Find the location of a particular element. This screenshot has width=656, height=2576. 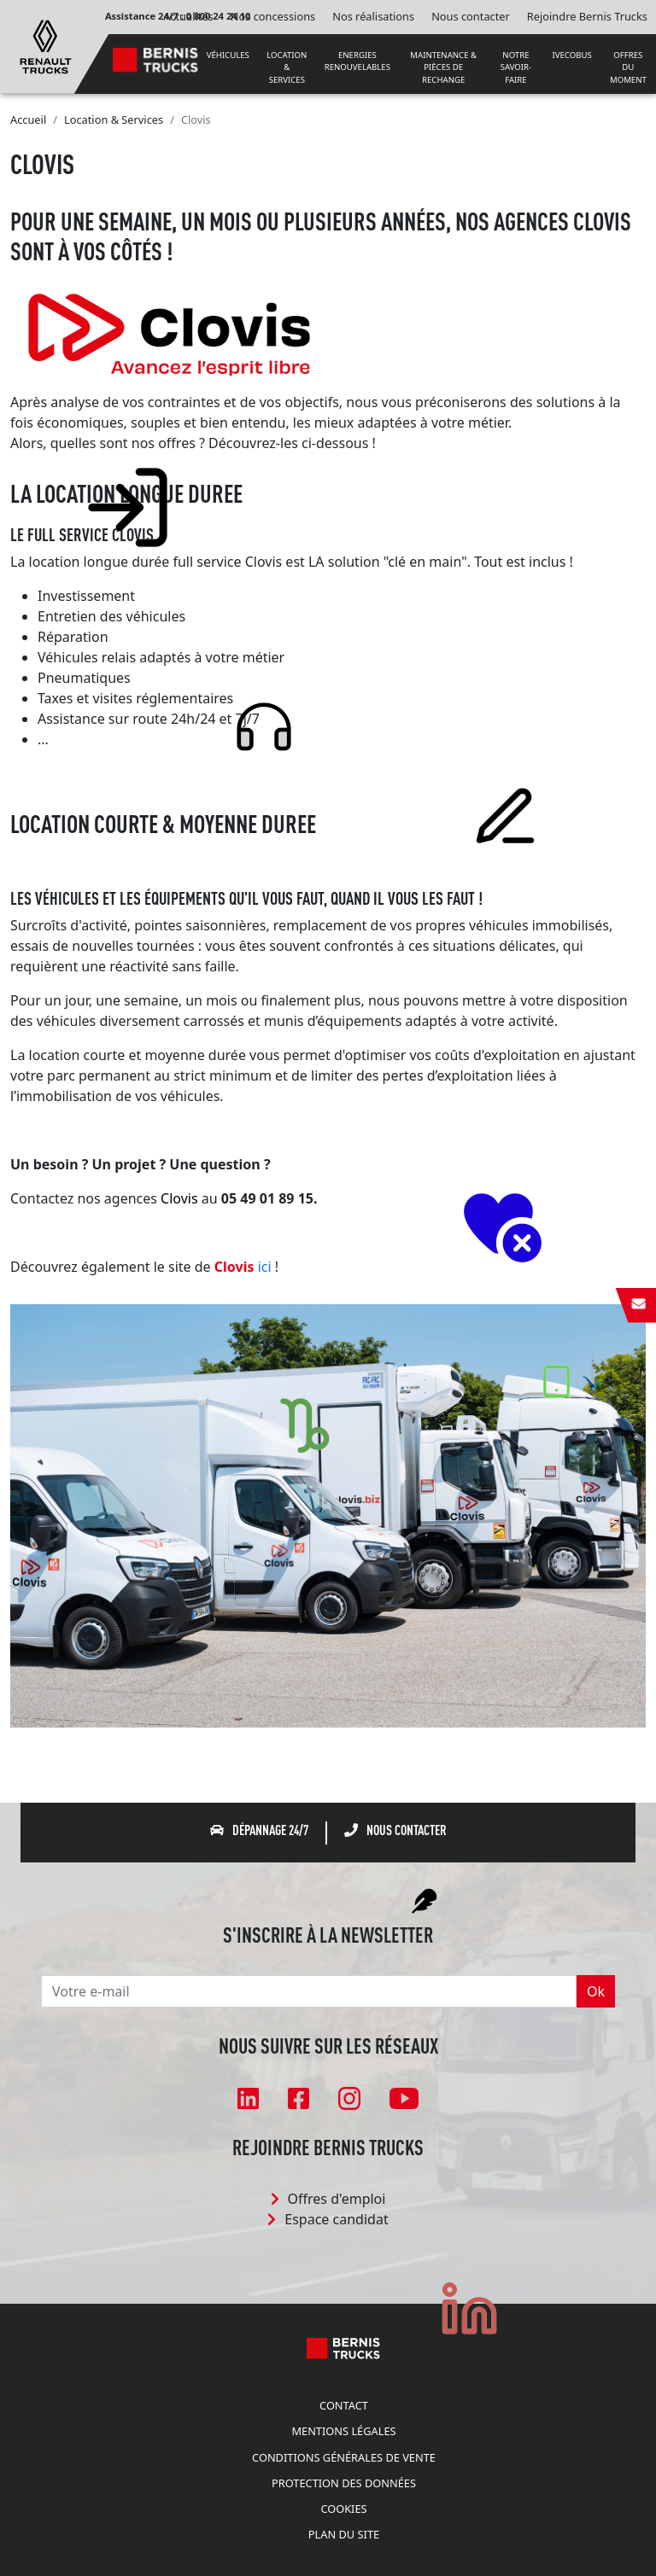

compose a new message or post is located at coordinates (424, 1901).